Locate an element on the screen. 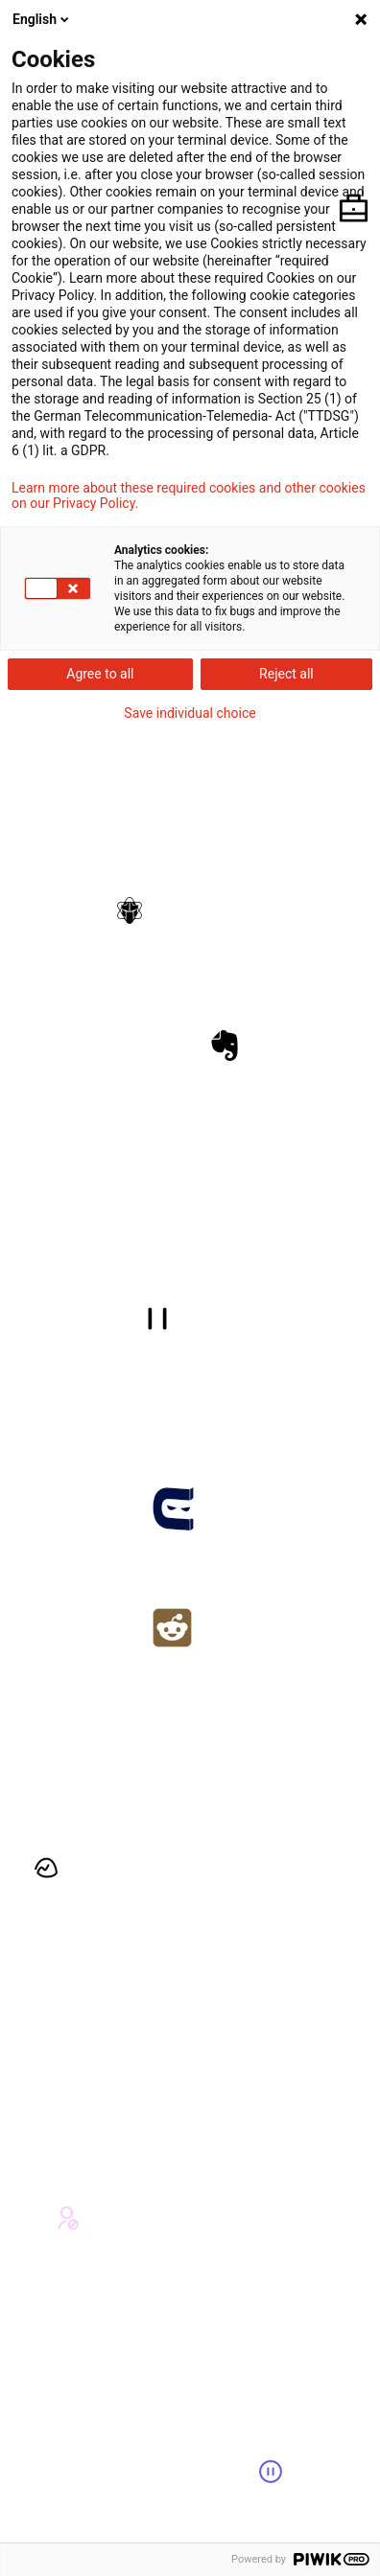 The width and height of the screenshot is (380, 2576). block or ban a user is located at coordinates (66, 2218).